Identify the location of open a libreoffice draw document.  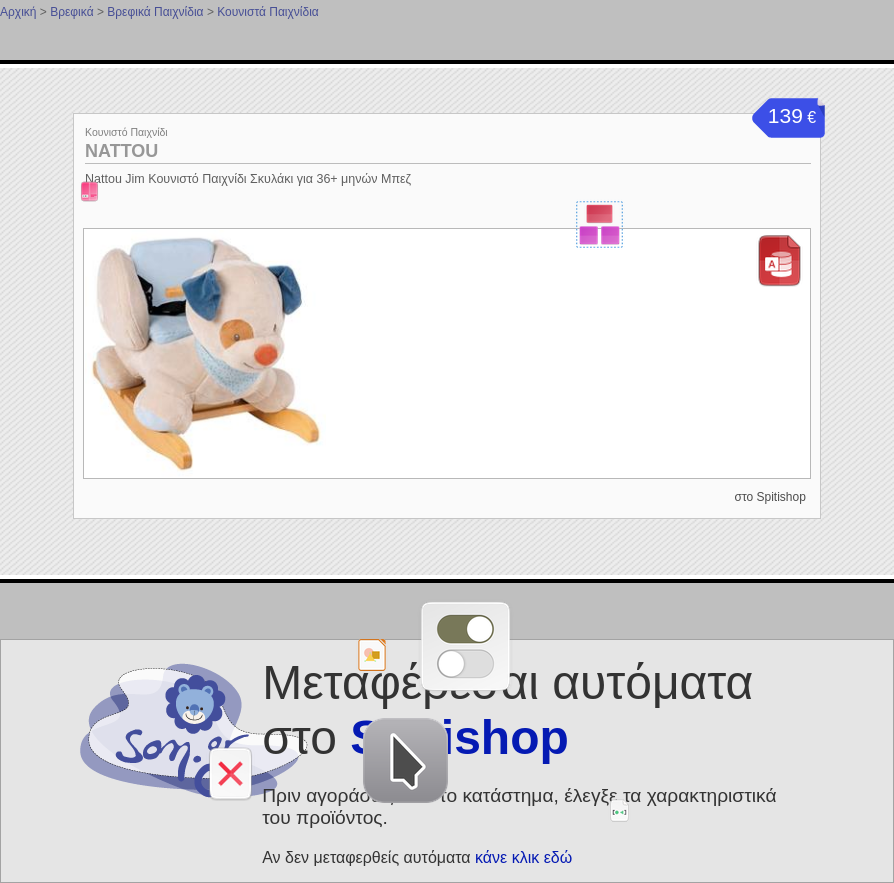
(372, 655).